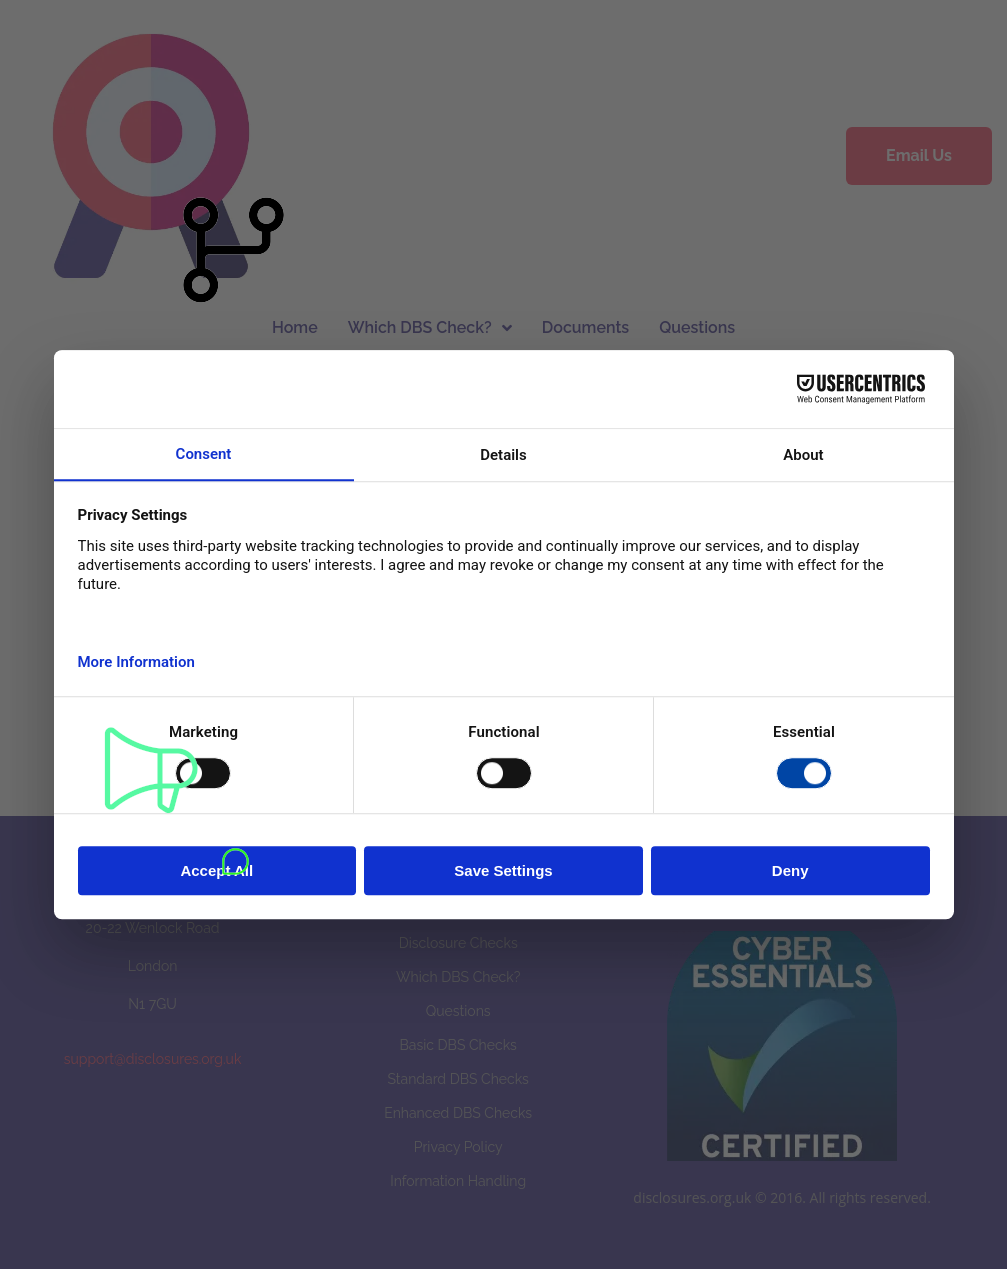 This screenshot has width=1007, height=1269. Describe the element at coordinates (227, 250) in the screenshot. I see `view repository branches` at that location.